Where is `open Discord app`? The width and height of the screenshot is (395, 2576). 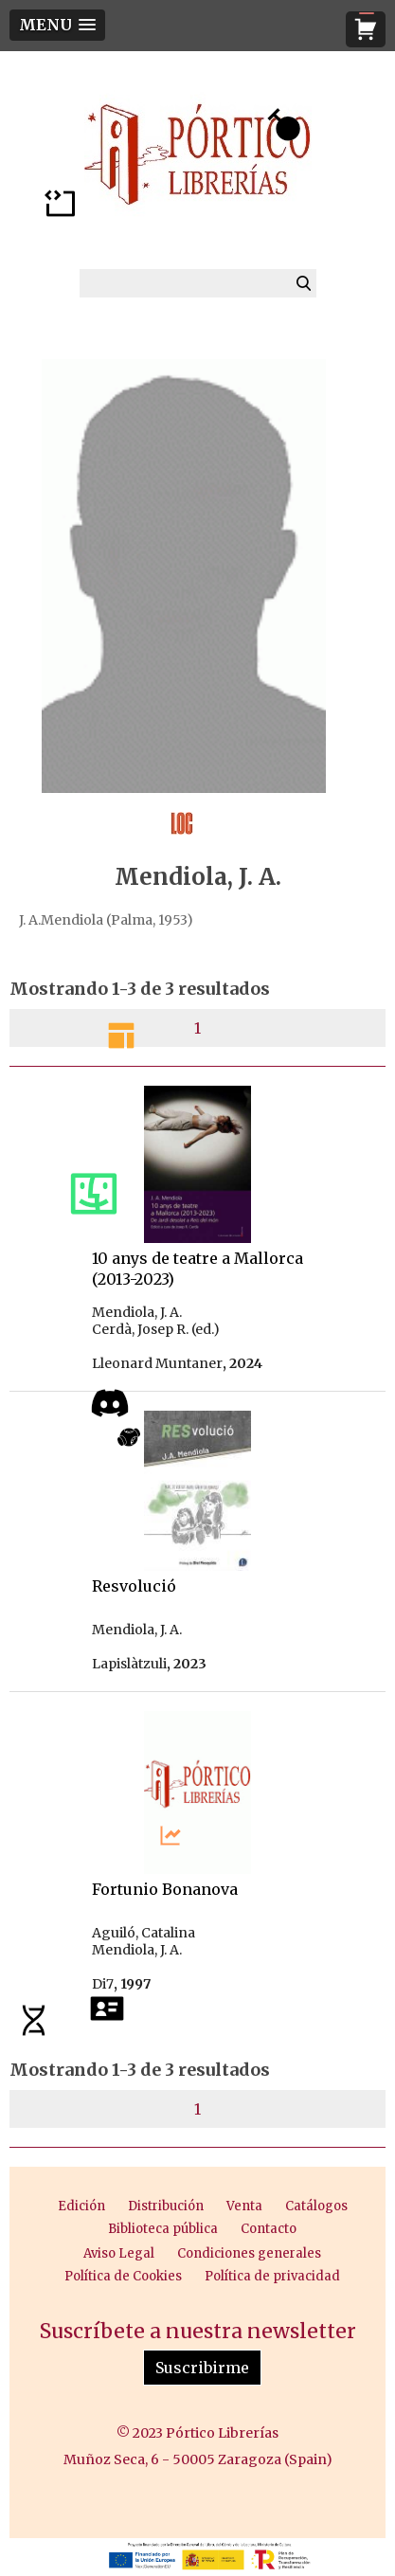
open Discord app is located at coordinates (110, 1403).